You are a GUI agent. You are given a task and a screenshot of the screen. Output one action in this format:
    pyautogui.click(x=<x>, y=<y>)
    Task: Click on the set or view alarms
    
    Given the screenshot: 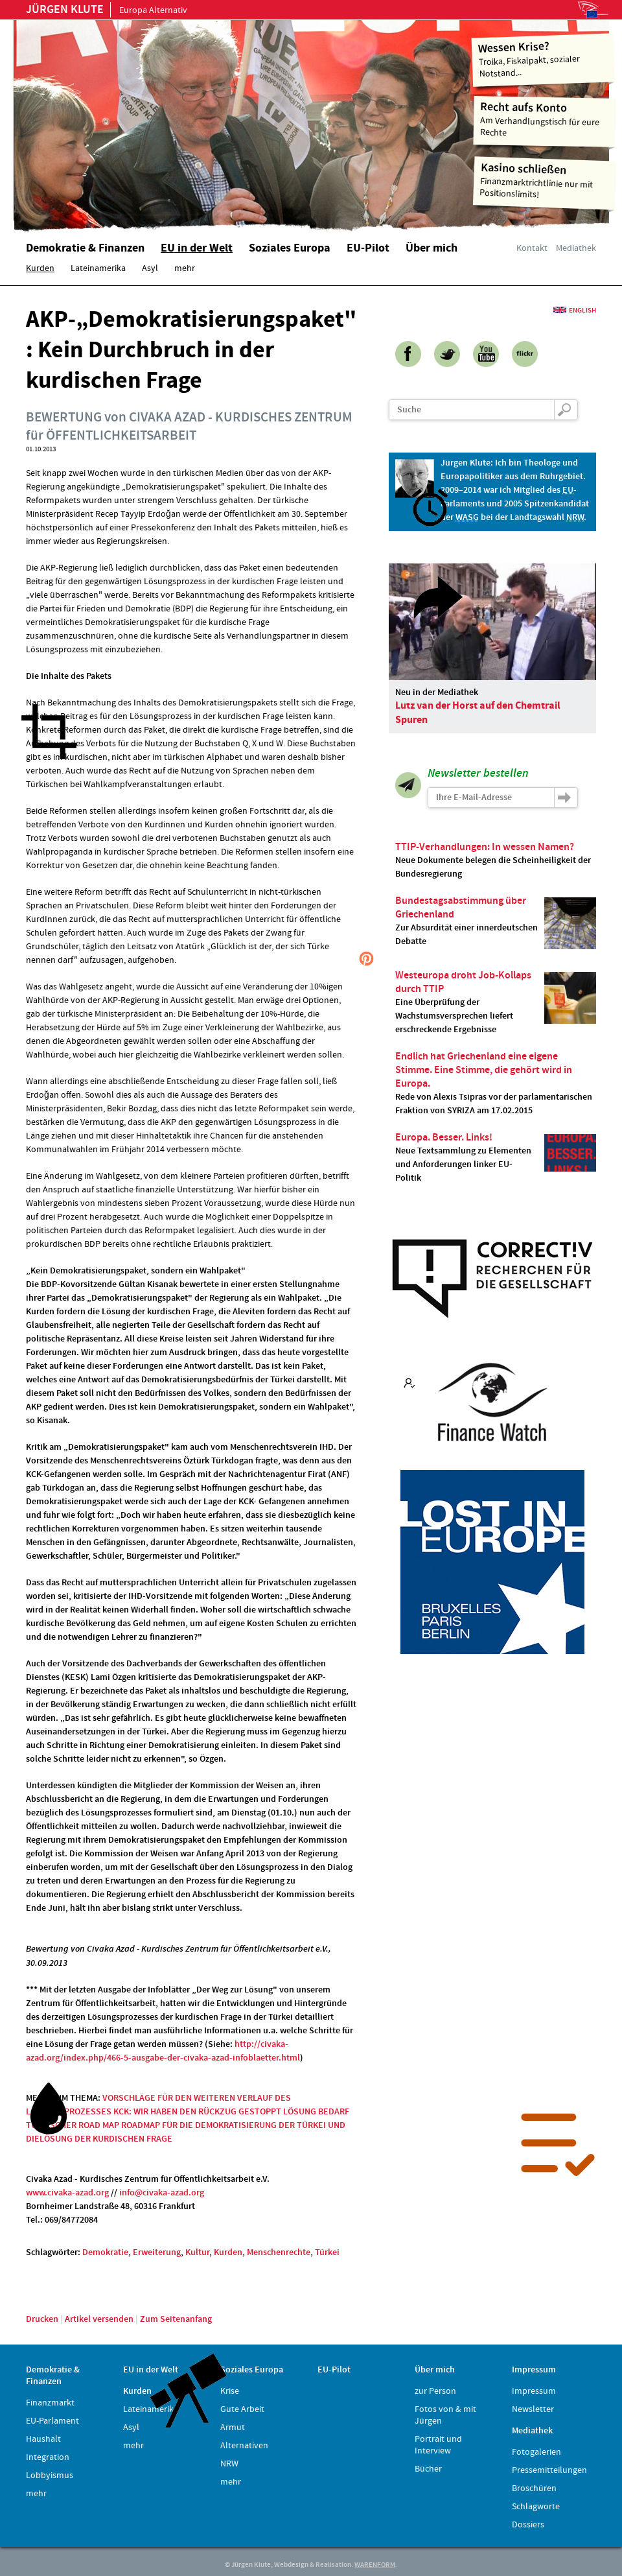 What is the action you would take?
    pyautogui.click(x=430, y=507)
    